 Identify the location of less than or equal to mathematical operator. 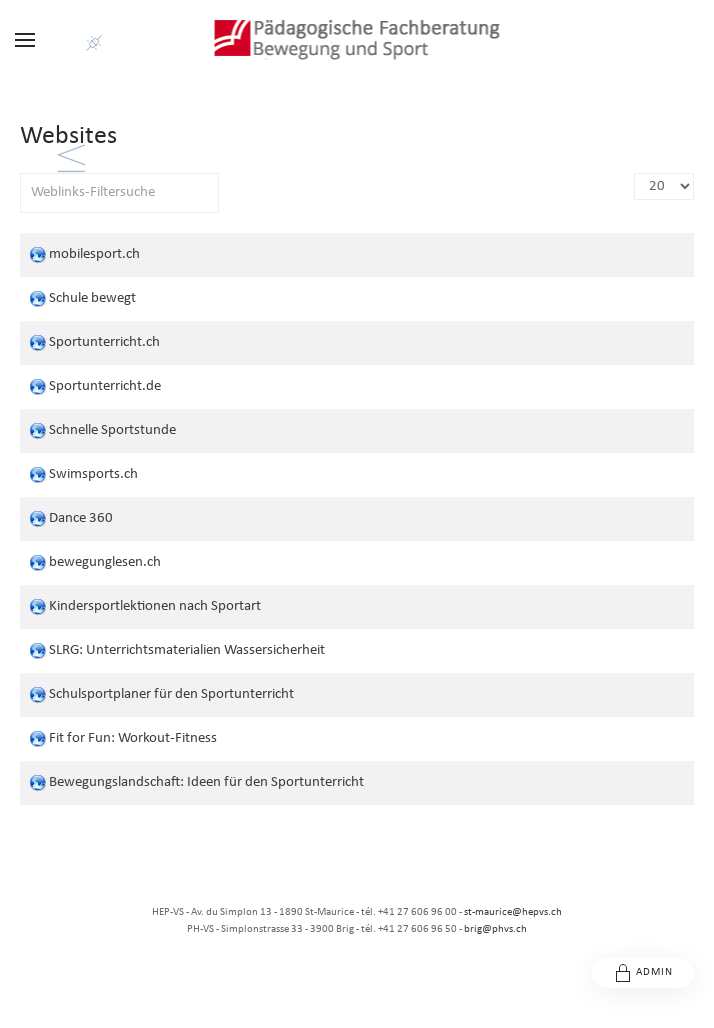
(72, 159).